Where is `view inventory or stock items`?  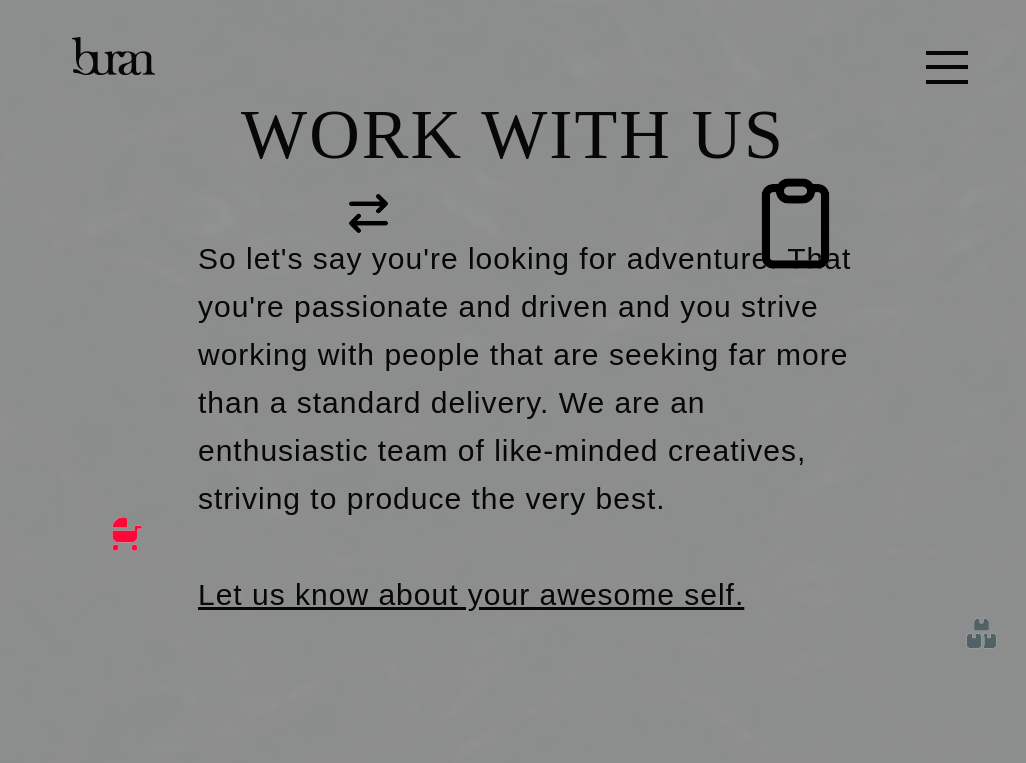
view inventory or stock items is located at coordinates (981, 633).